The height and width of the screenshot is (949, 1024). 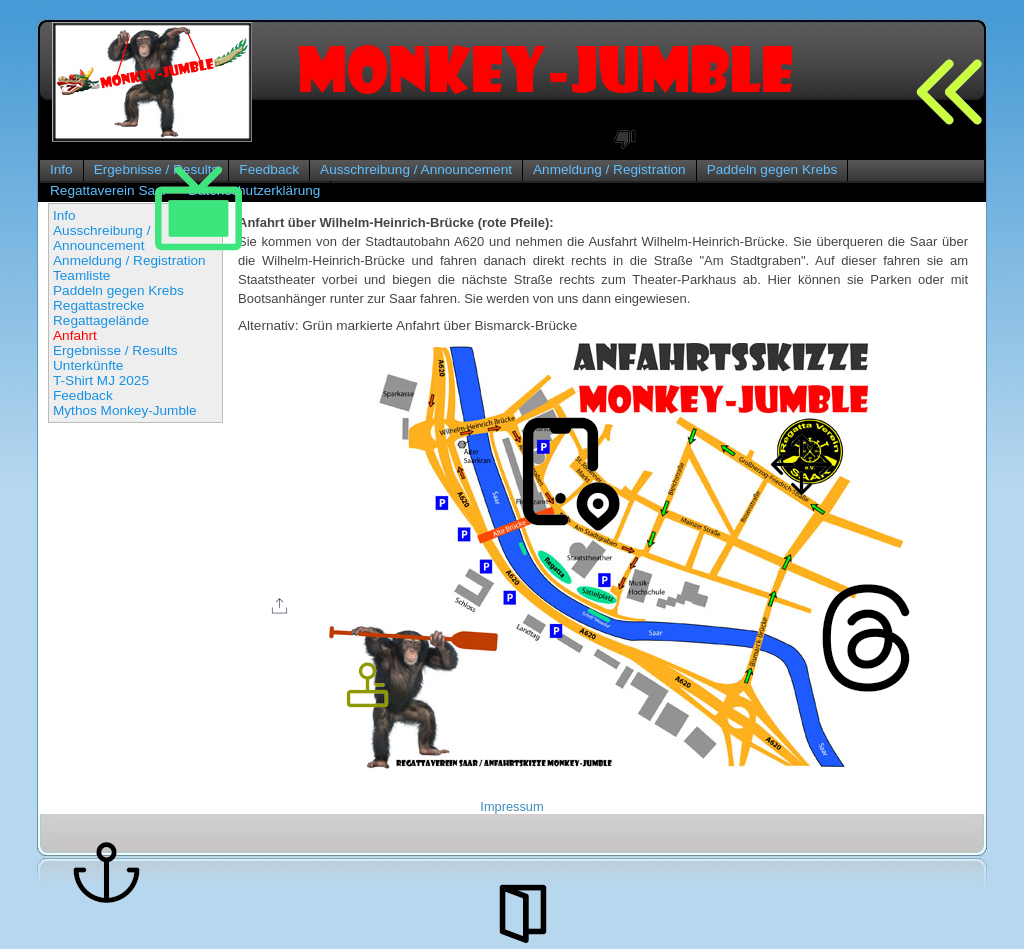 What do you see at coordinates (868, 638) in the screenshot?
I see `open the Threads app` at bounding box center [868, 638].